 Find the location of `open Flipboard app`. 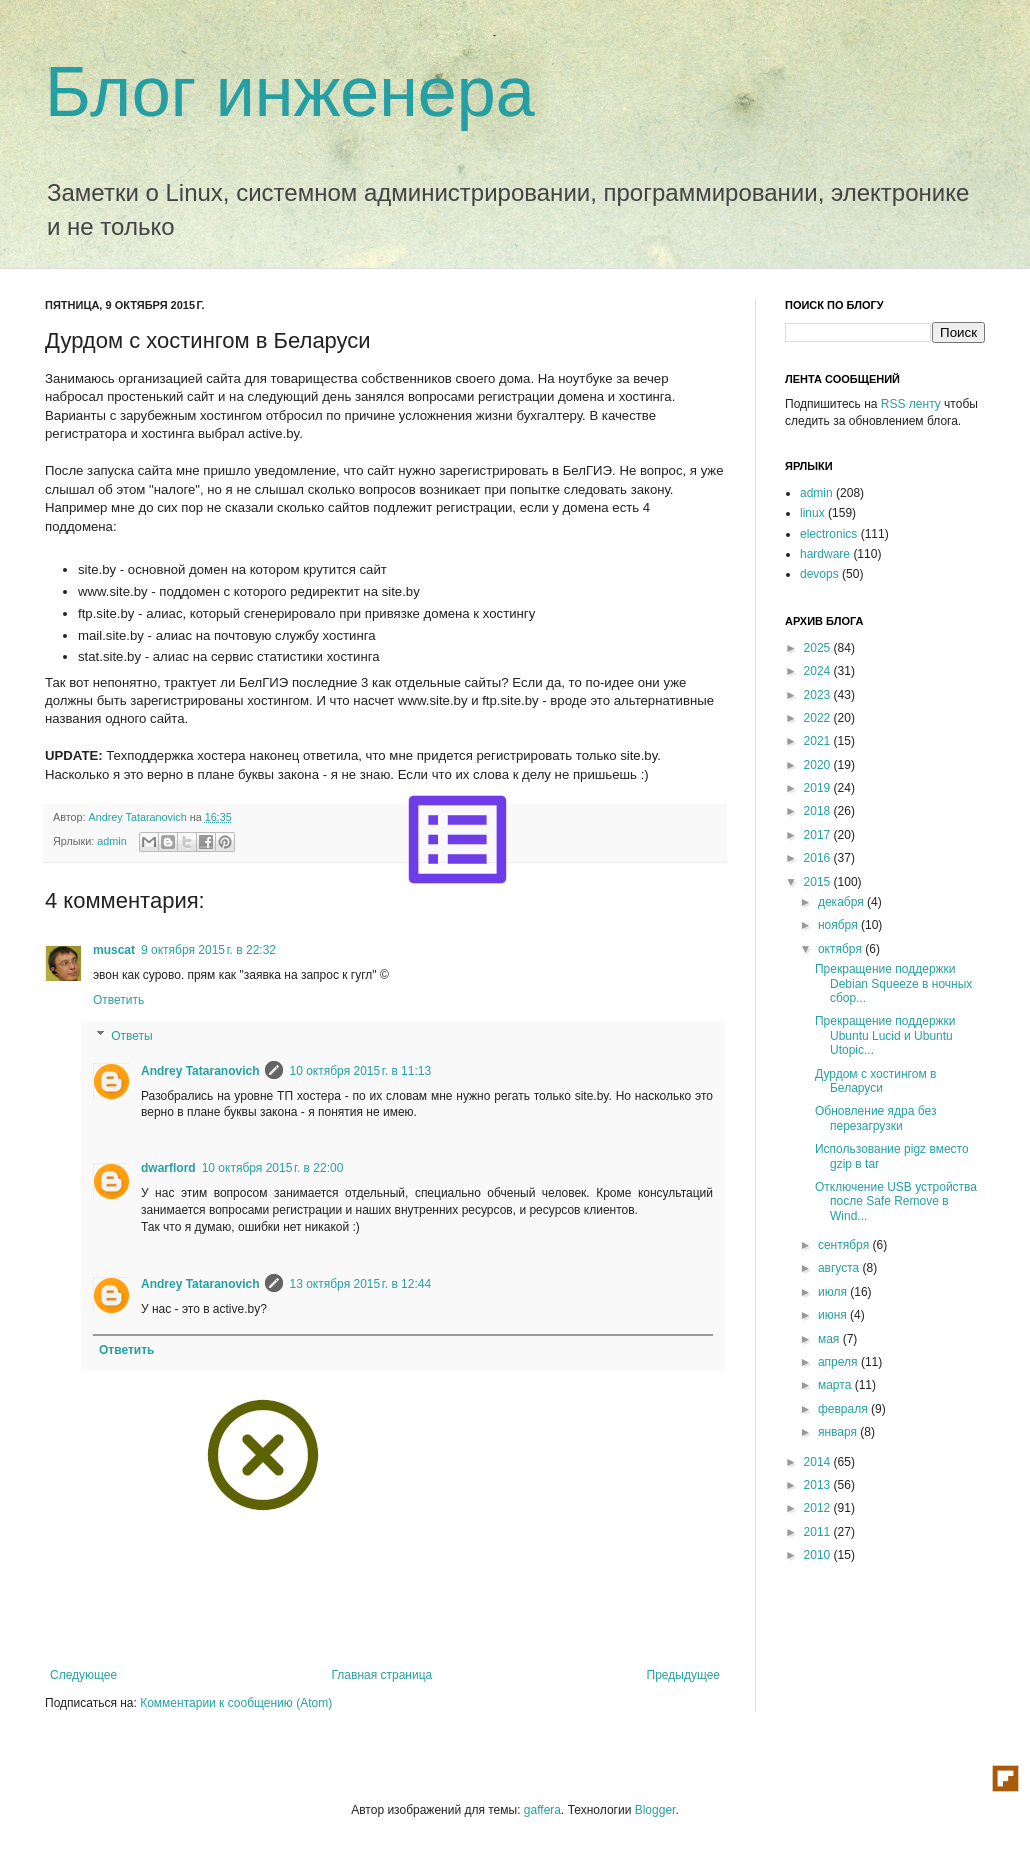

open Flipboard app is located at coordinates (1005, 1778).